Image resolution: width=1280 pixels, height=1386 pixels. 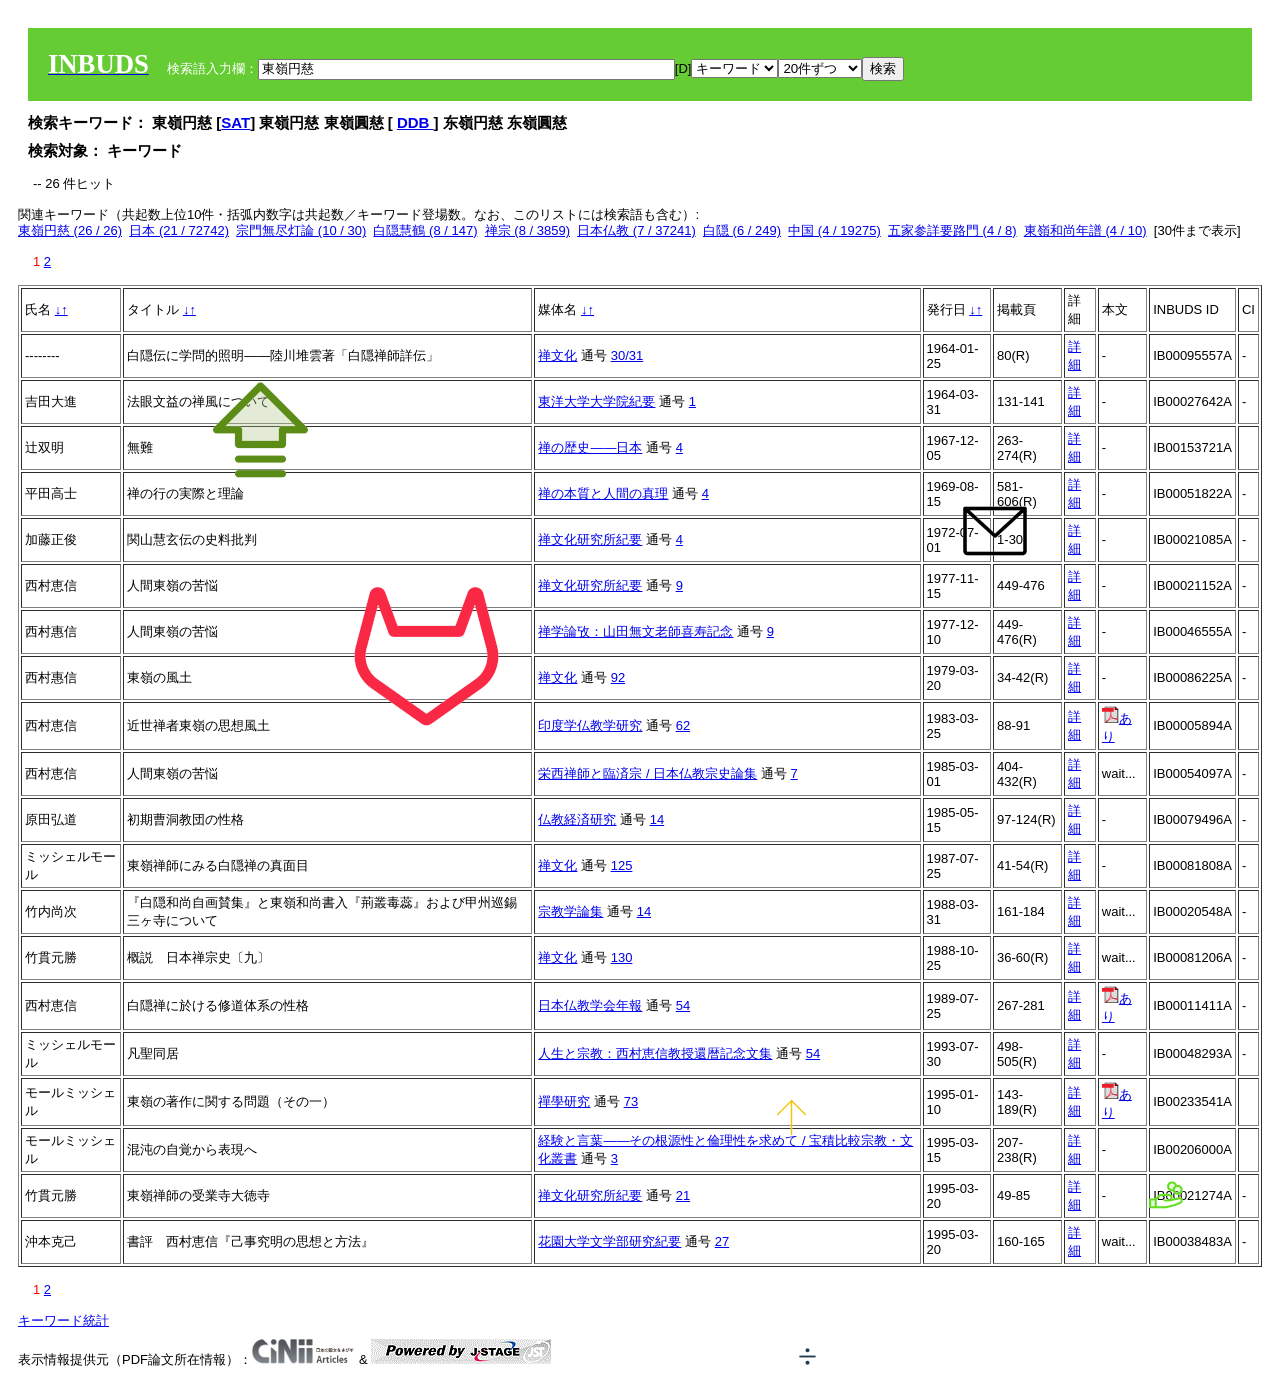 I want to click on make a payment or donation, so click(x=1167, y=1196).